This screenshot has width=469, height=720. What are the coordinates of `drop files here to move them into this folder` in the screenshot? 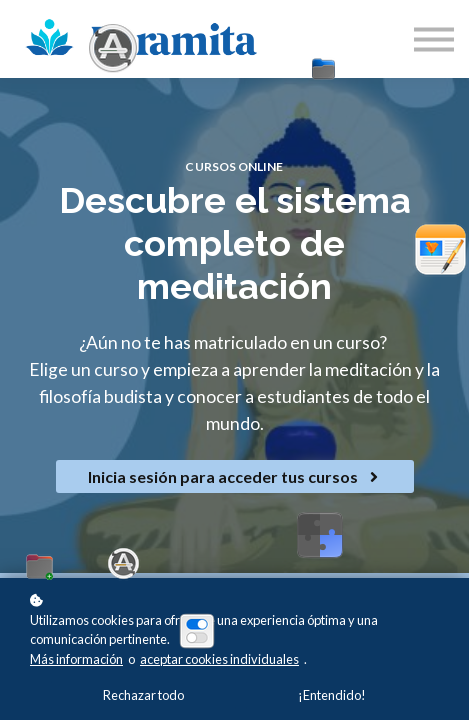 It's located at (323, 68).